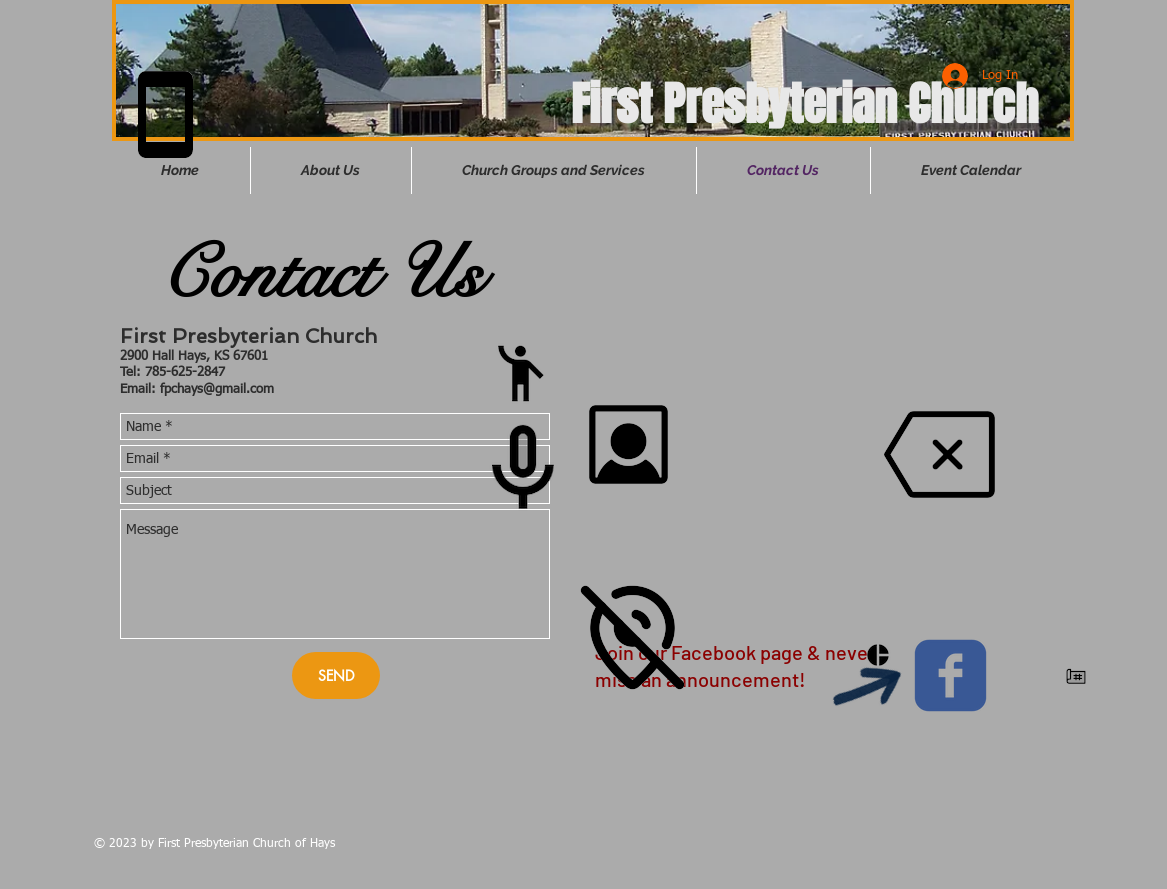  What do you see at coordinates (523, 469) in the screenshot?
I see `tap to start voice input` at bounding box center [523, 469].